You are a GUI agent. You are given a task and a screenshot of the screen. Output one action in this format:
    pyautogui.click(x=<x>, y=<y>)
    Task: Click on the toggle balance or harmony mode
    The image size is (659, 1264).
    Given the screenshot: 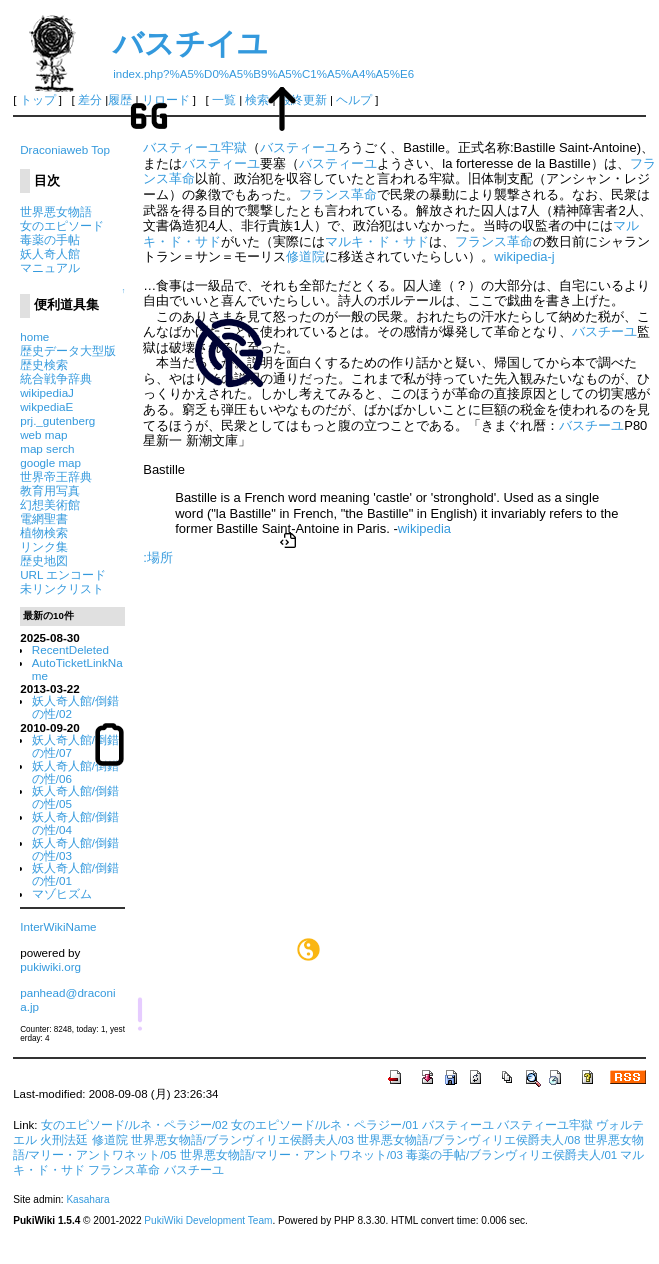 What is the action you would take?
    pyautogui.click(x=308, y=949)
    